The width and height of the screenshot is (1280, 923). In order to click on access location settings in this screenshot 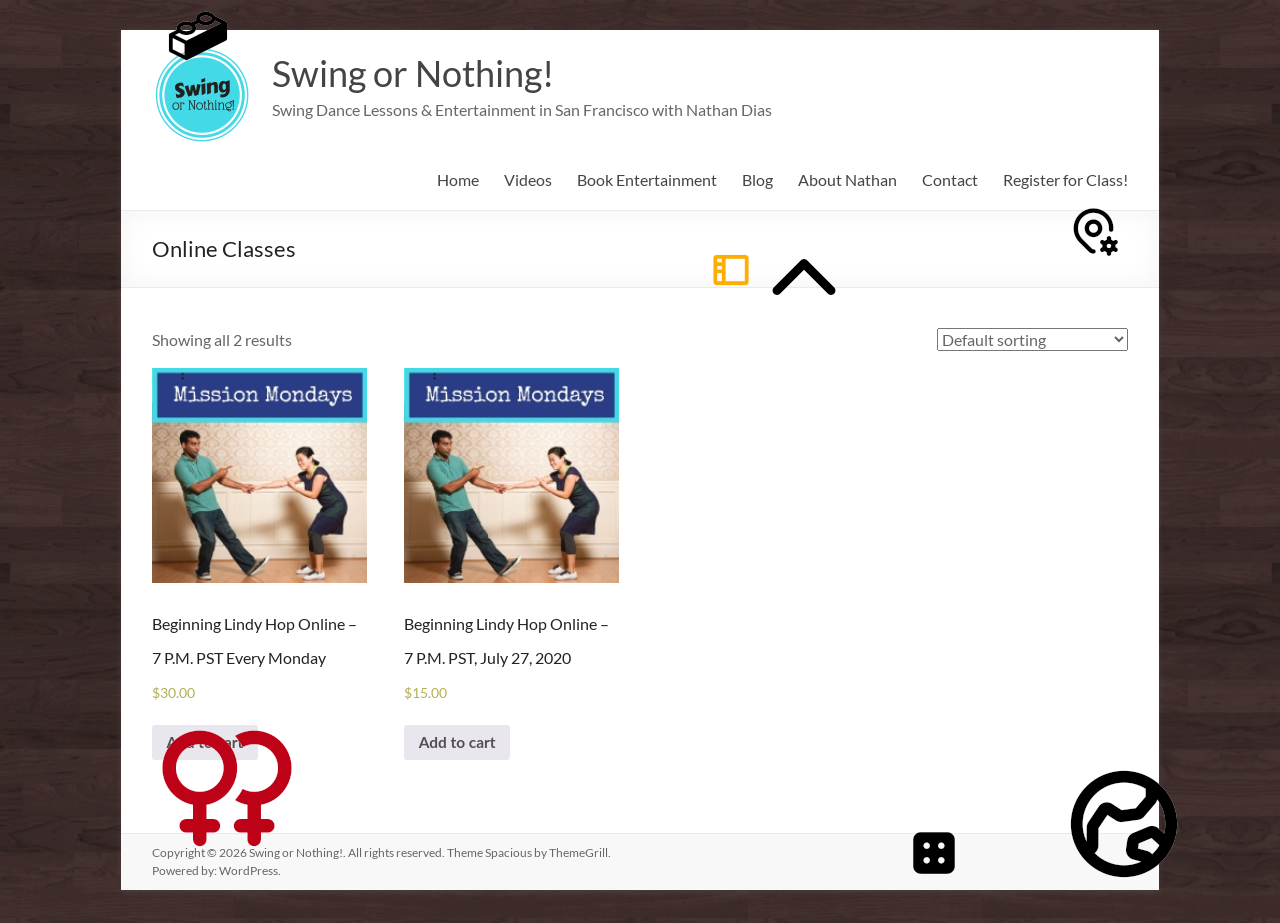, I will do `click(1093, 230)`.